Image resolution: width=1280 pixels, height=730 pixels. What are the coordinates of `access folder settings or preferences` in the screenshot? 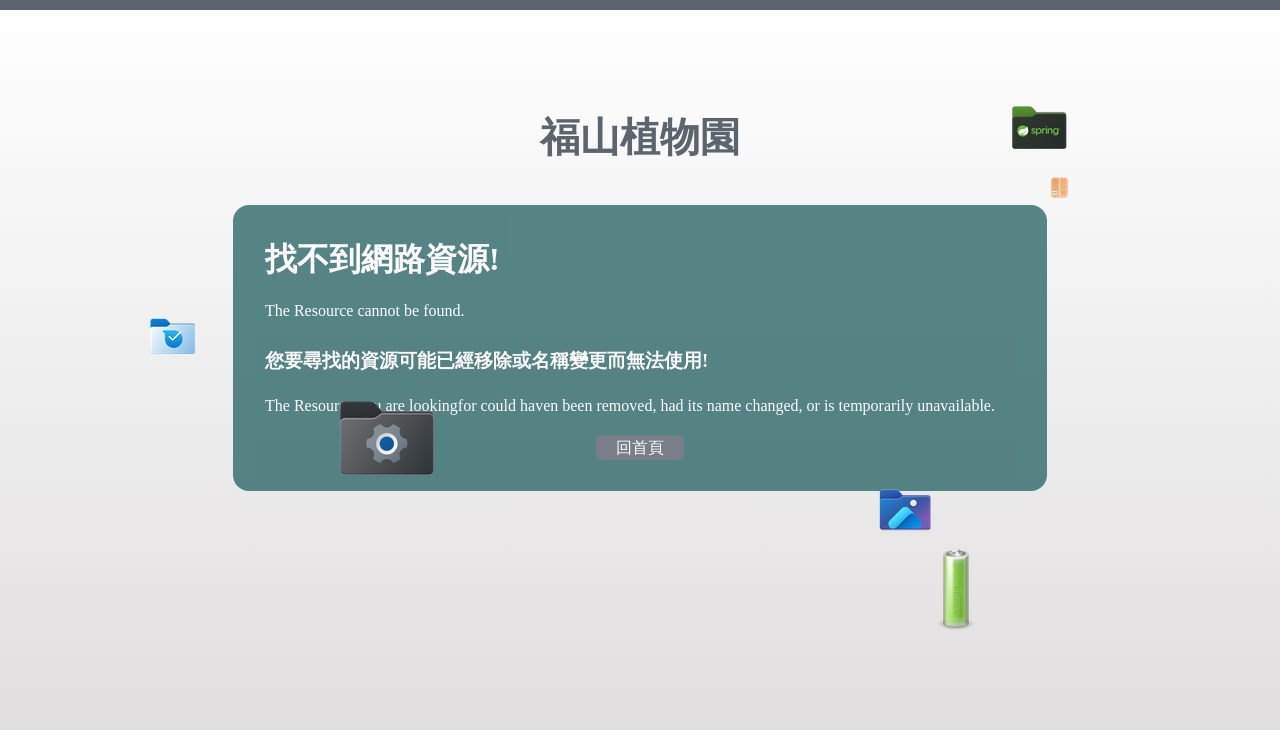 It's located at (386, 440).